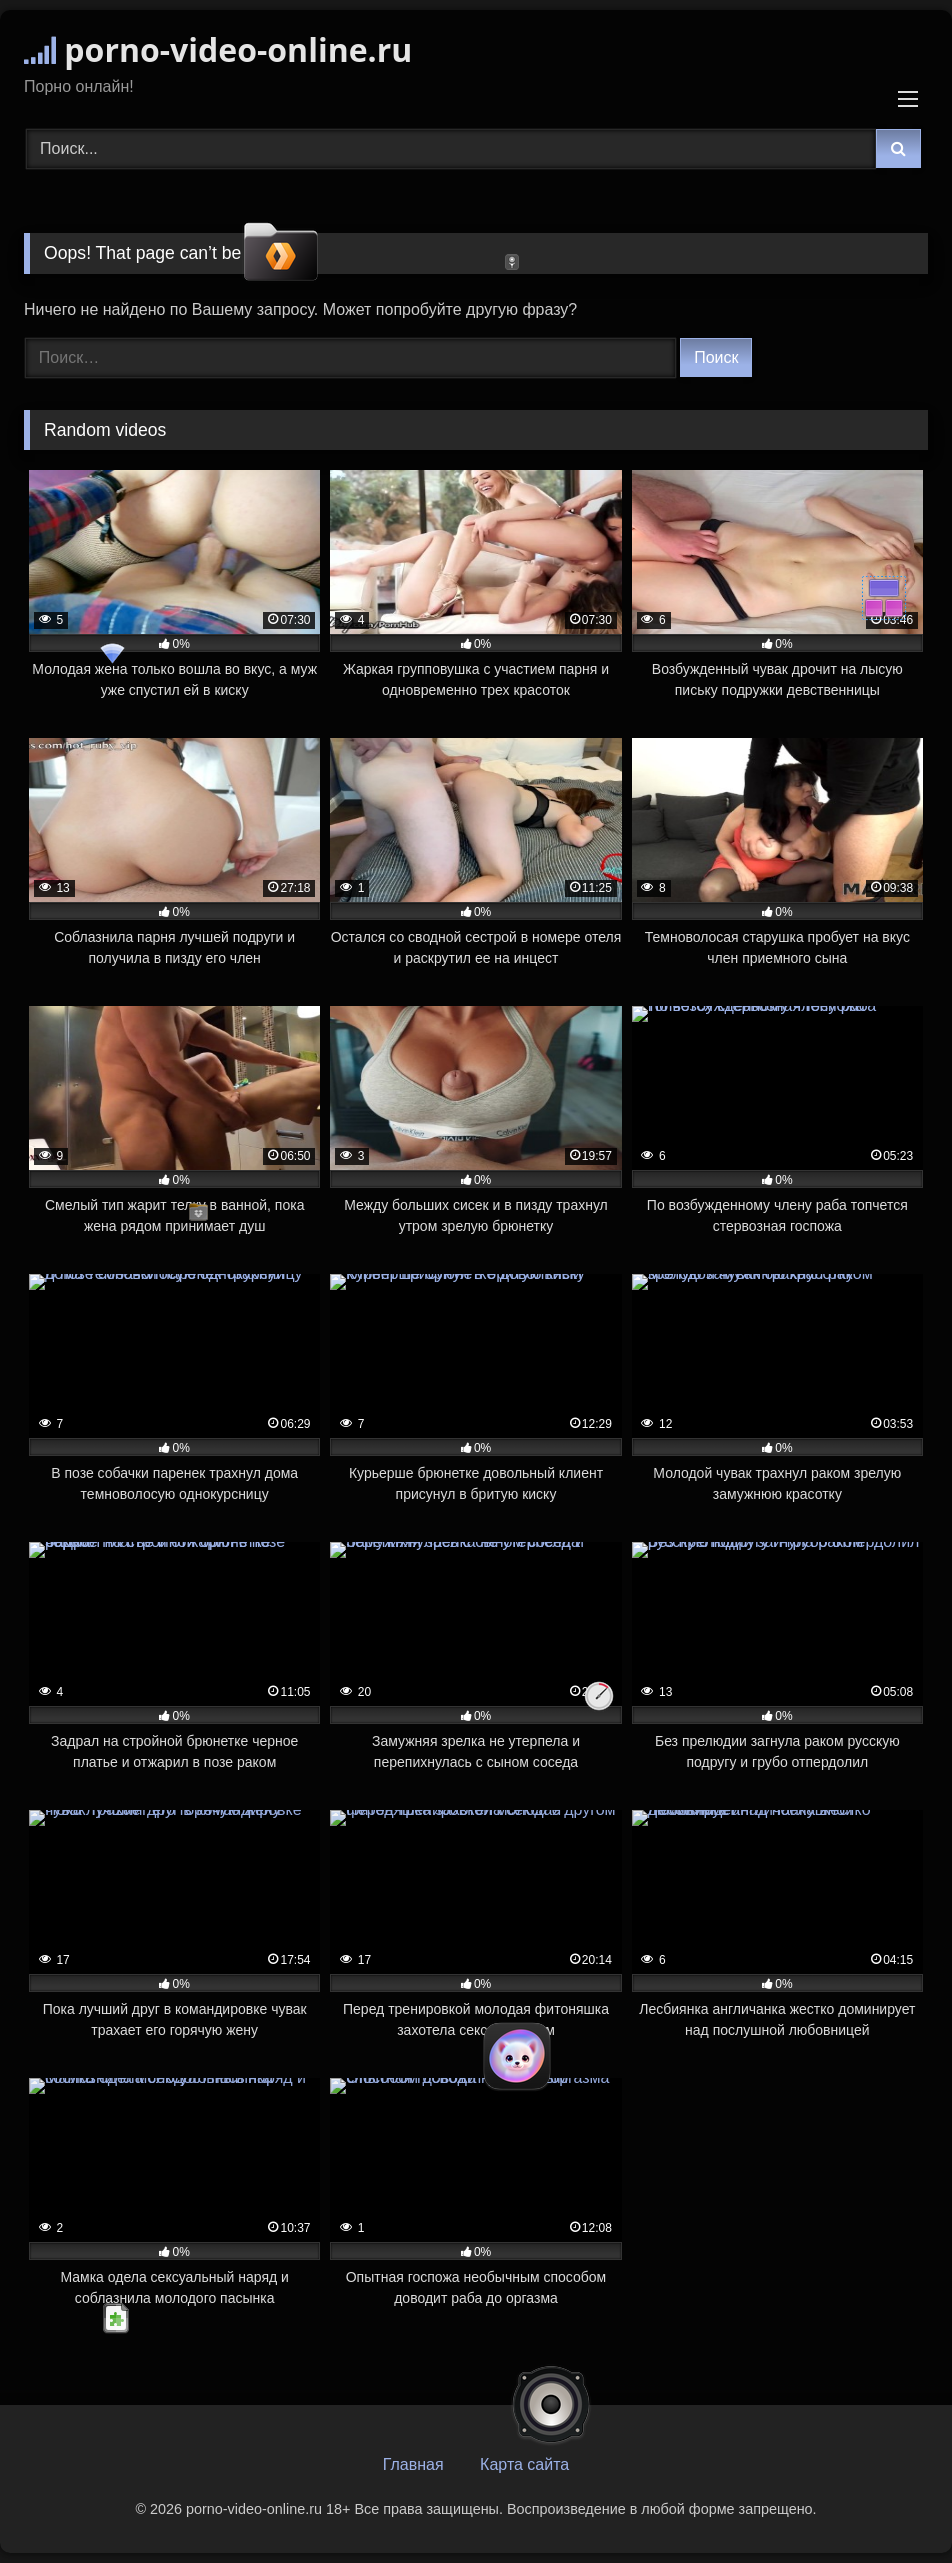 Image resolution: width=952 pixels, height=2563 pixels. Describe the element at coordinates (512, 262) in the screenshot. I see `open the backups application` at that location.